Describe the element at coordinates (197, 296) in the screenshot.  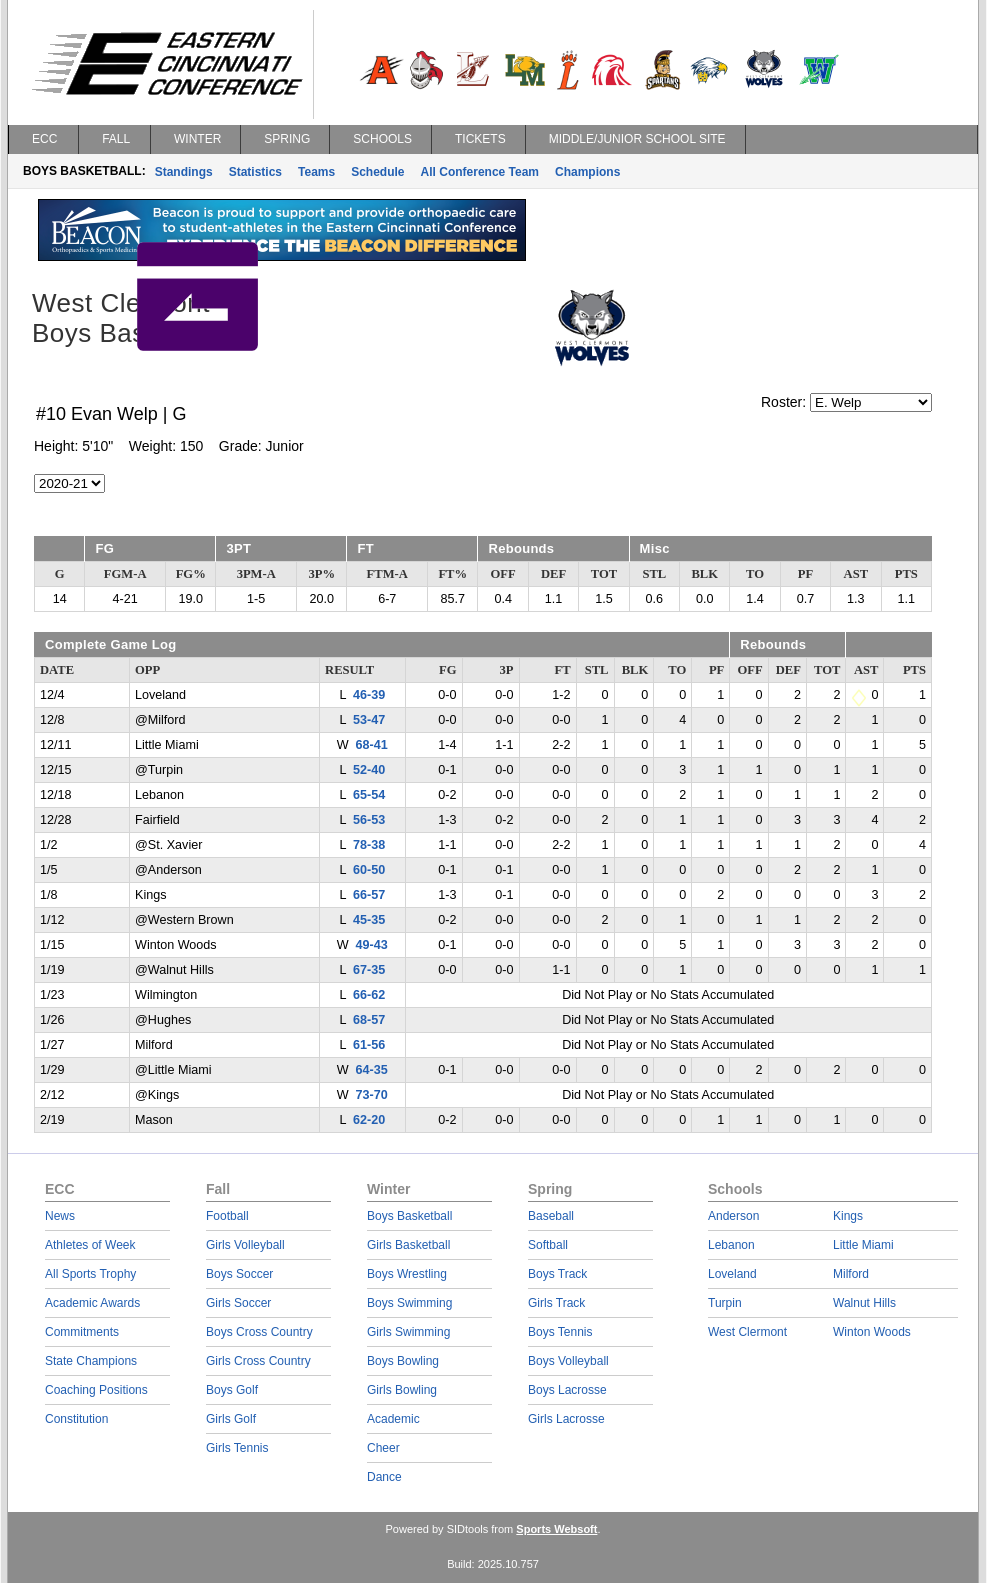
I see `request a refund for a transaction` at that location.